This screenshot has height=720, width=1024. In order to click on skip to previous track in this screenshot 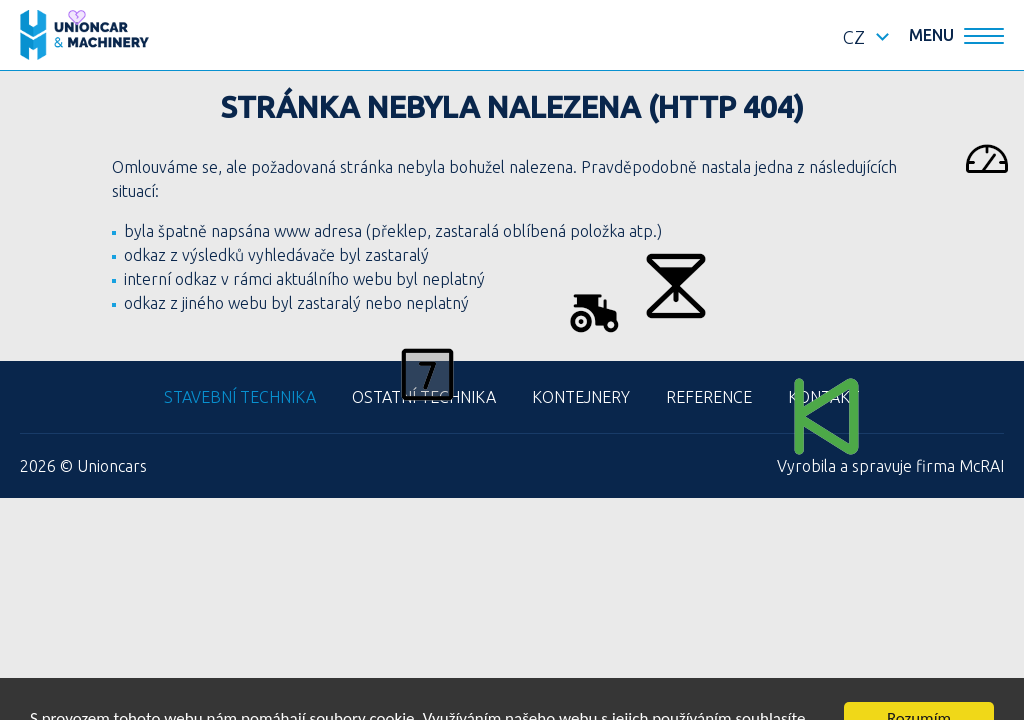, I will do `click(826, 416)`.